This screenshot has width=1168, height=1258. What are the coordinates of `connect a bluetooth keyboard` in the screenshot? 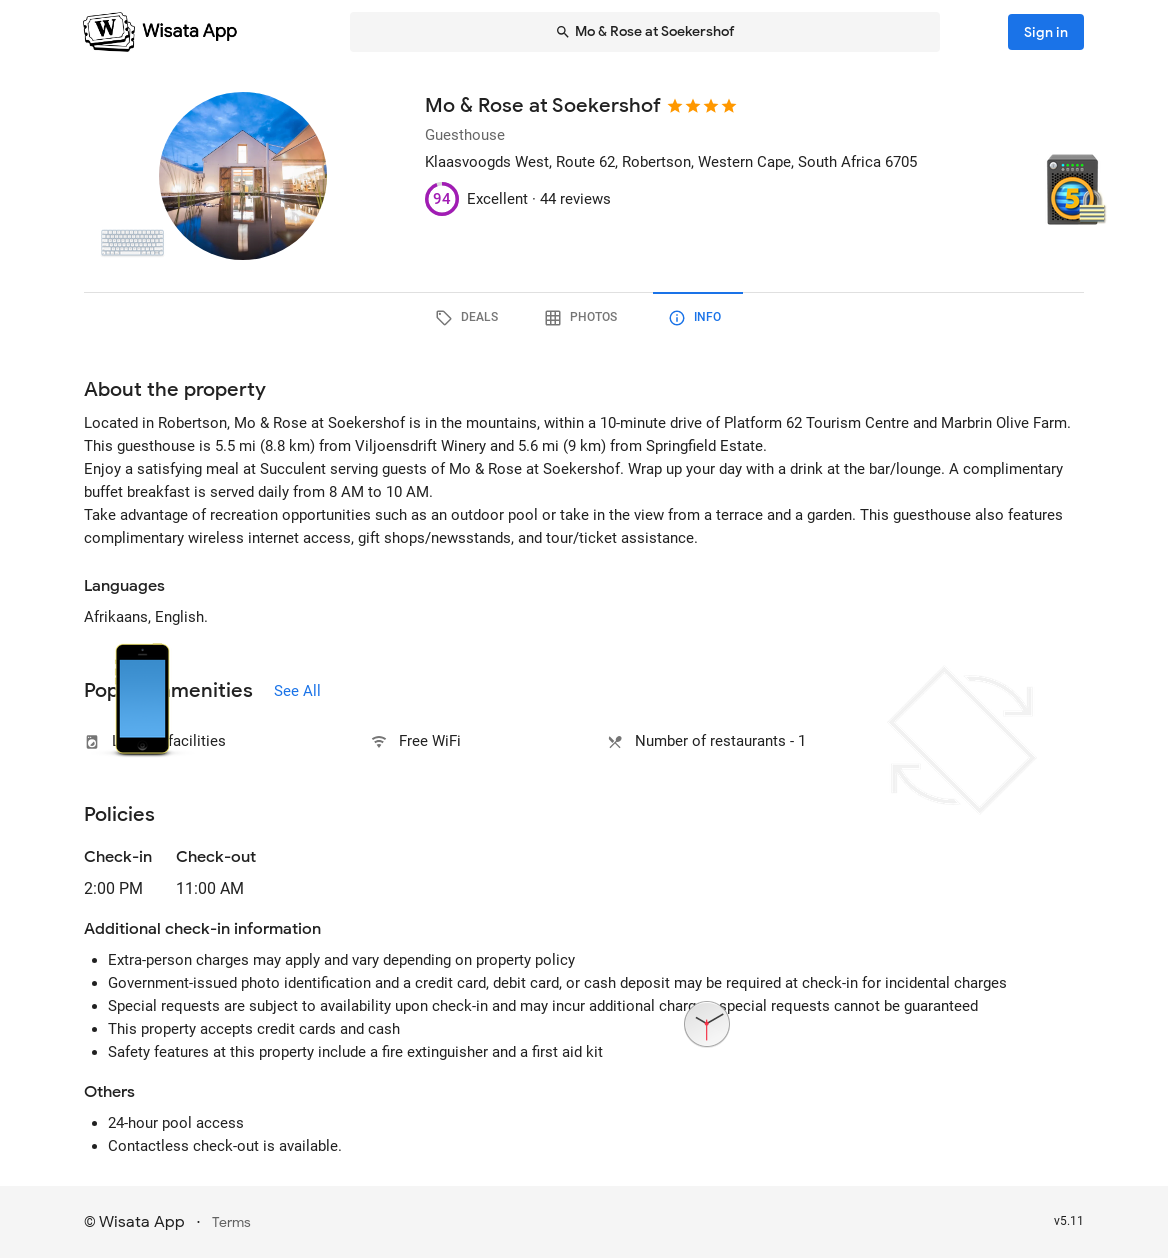 It's located at (132, 242).